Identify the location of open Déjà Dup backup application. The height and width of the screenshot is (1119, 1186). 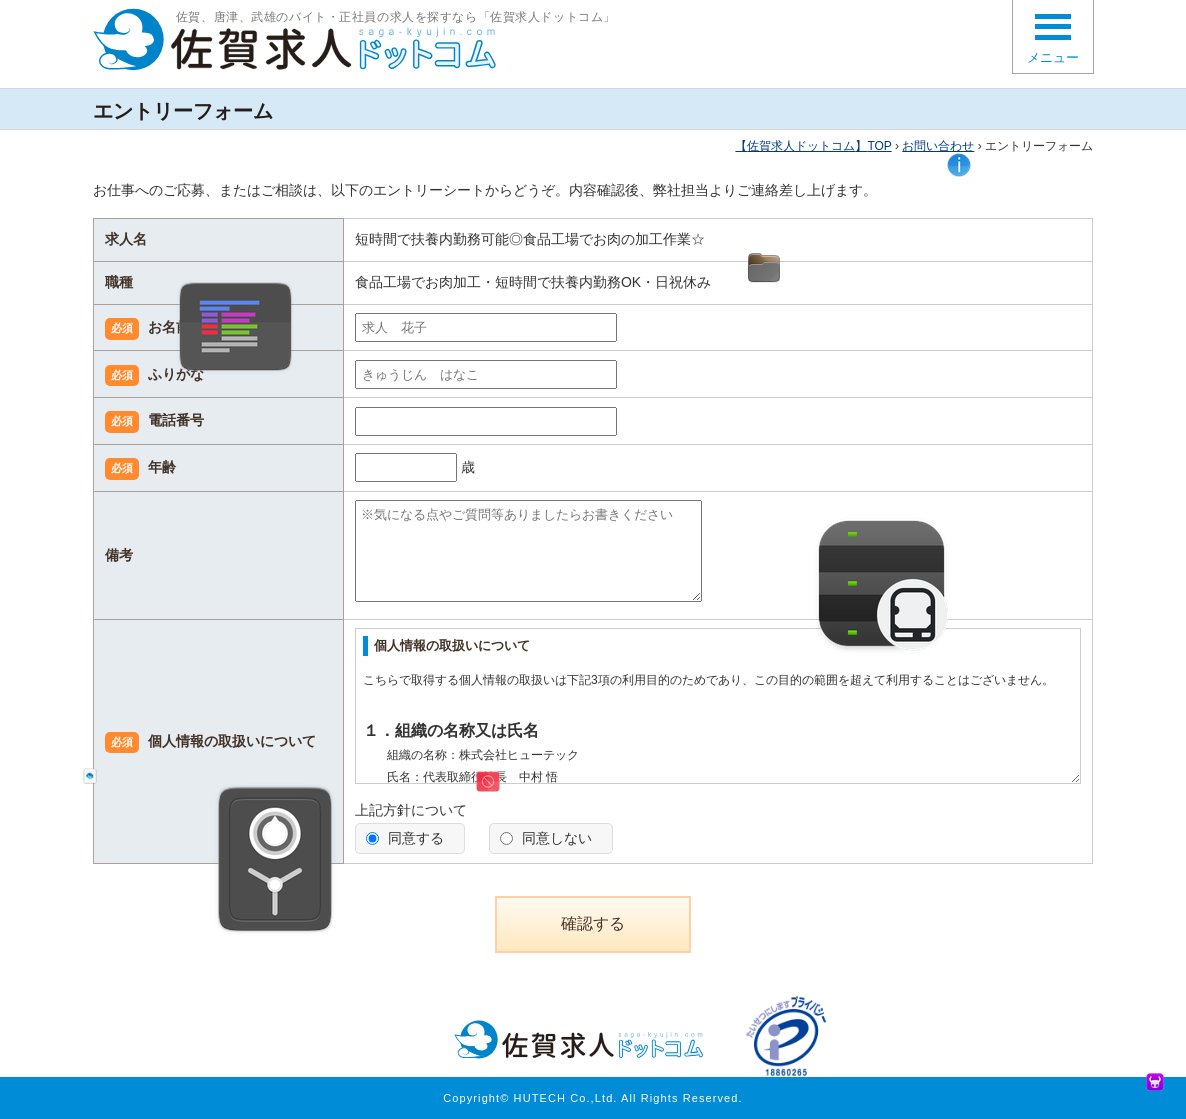
(275, 859).